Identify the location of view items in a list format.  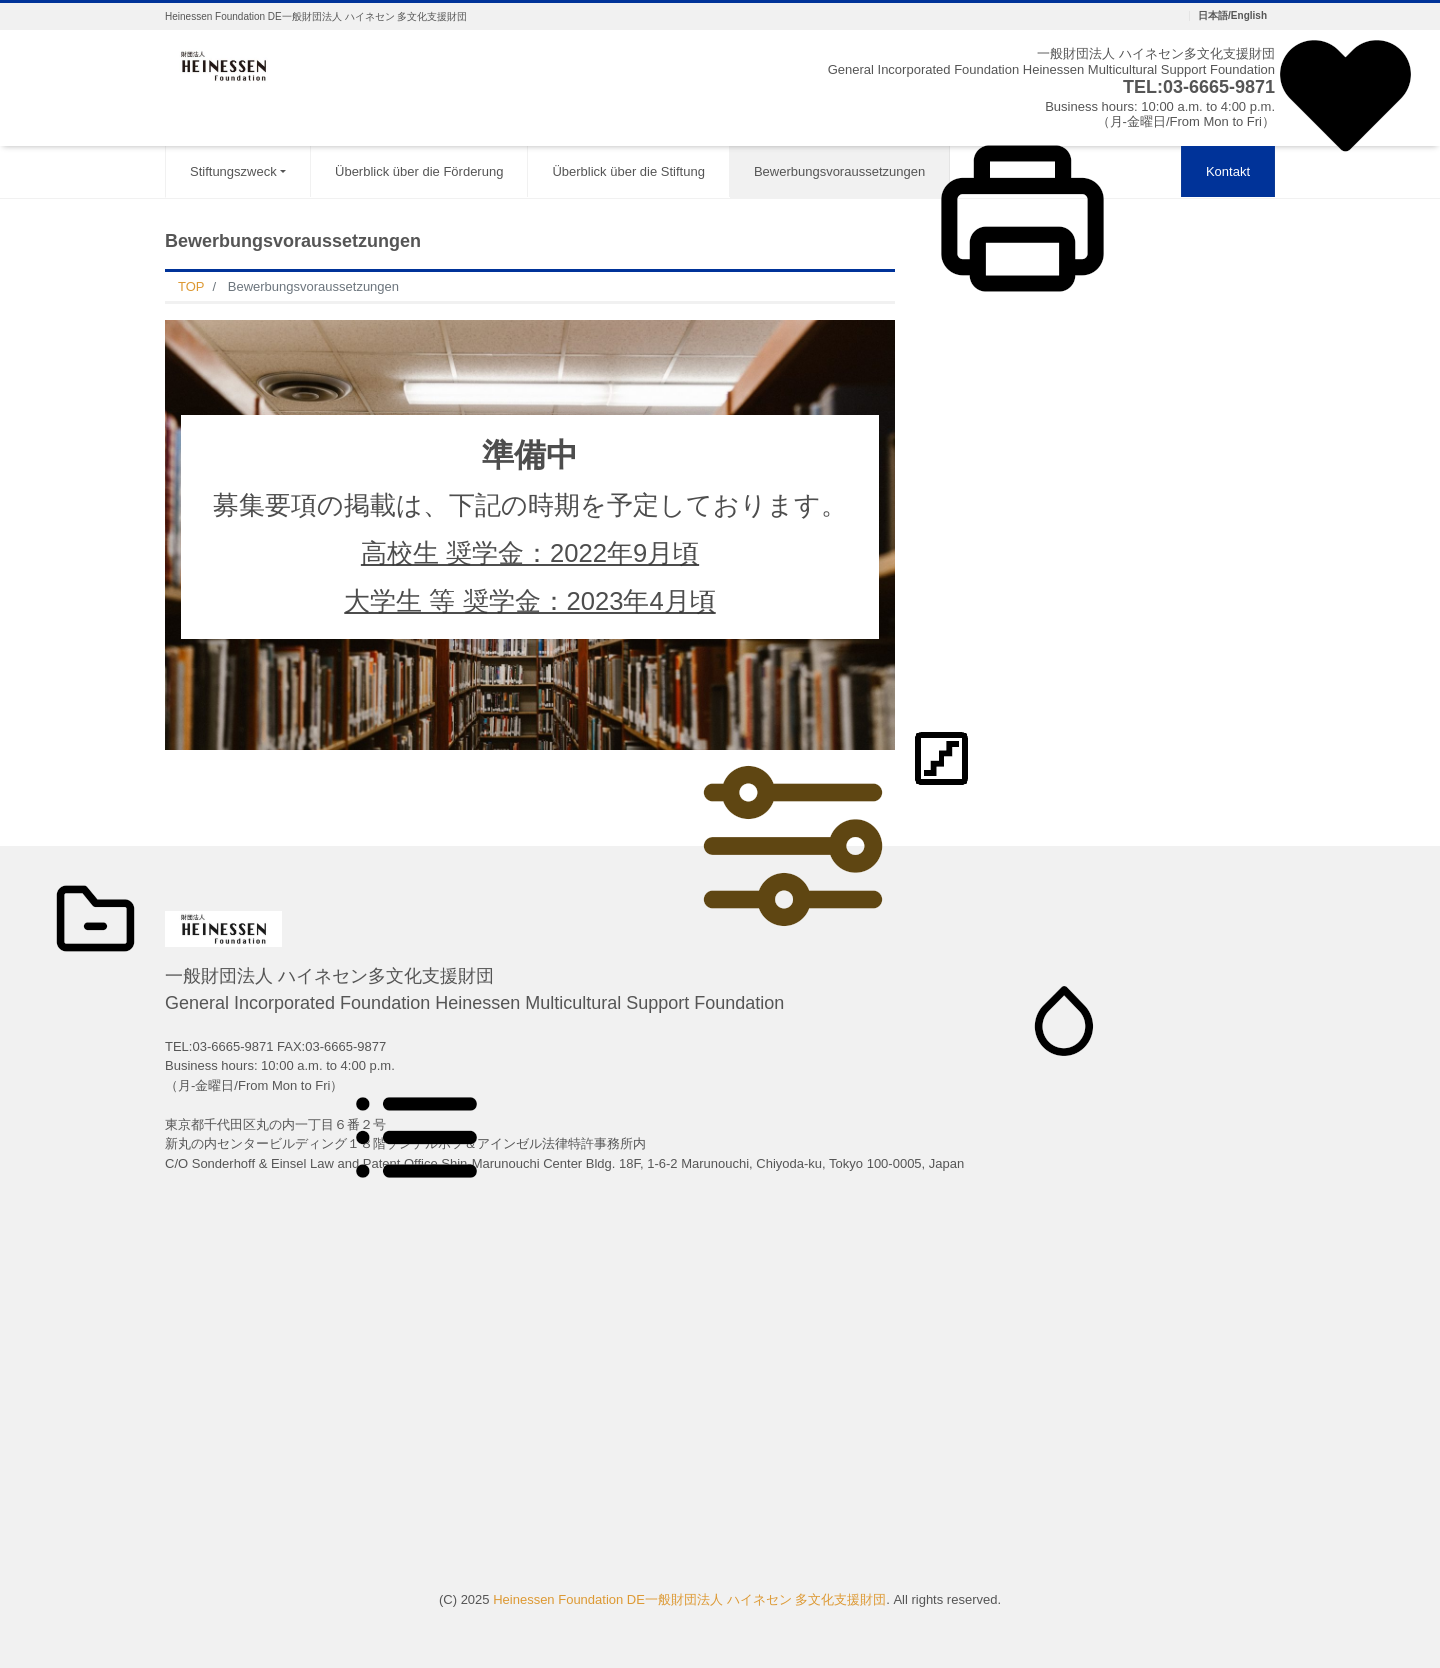
(416, 1137).